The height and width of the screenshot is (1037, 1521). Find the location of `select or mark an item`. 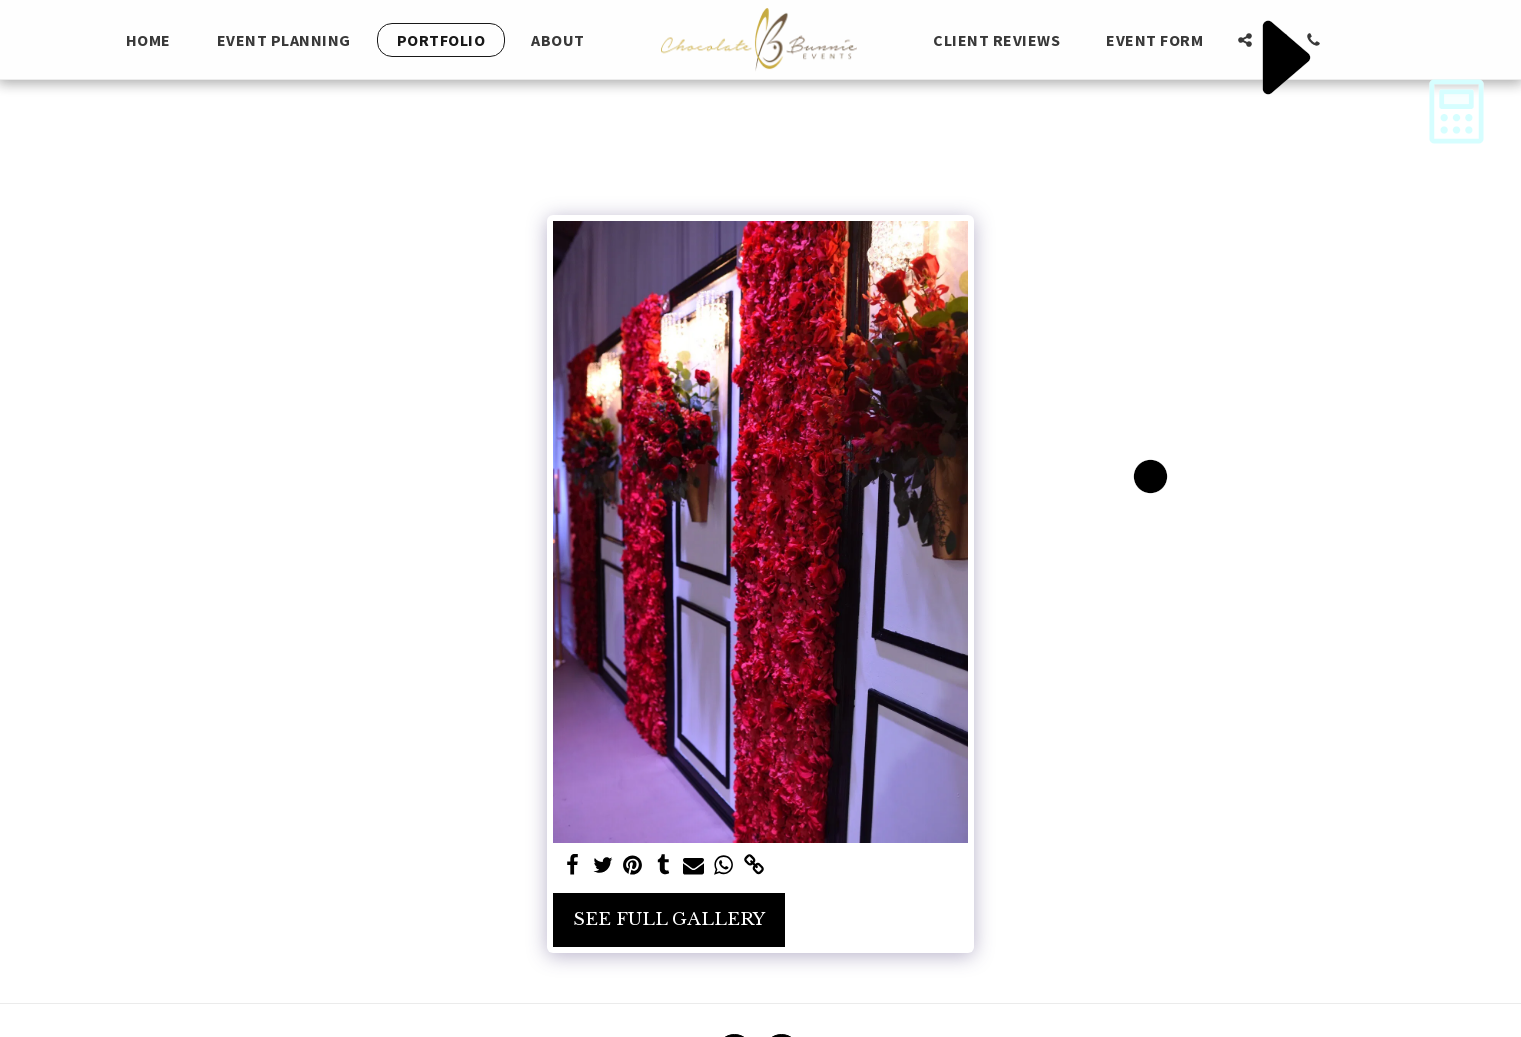

select or mark an item is located at coordinates (1150, 476).